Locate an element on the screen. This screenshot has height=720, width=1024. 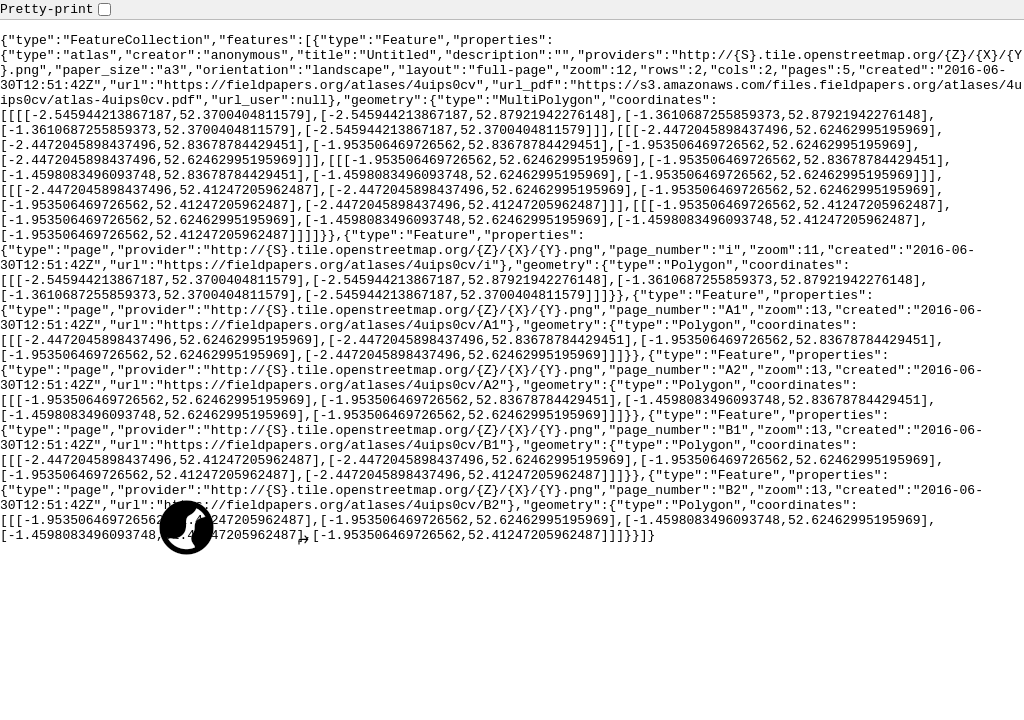
switch to global or worldwide view is located at coordinates (186, 527).